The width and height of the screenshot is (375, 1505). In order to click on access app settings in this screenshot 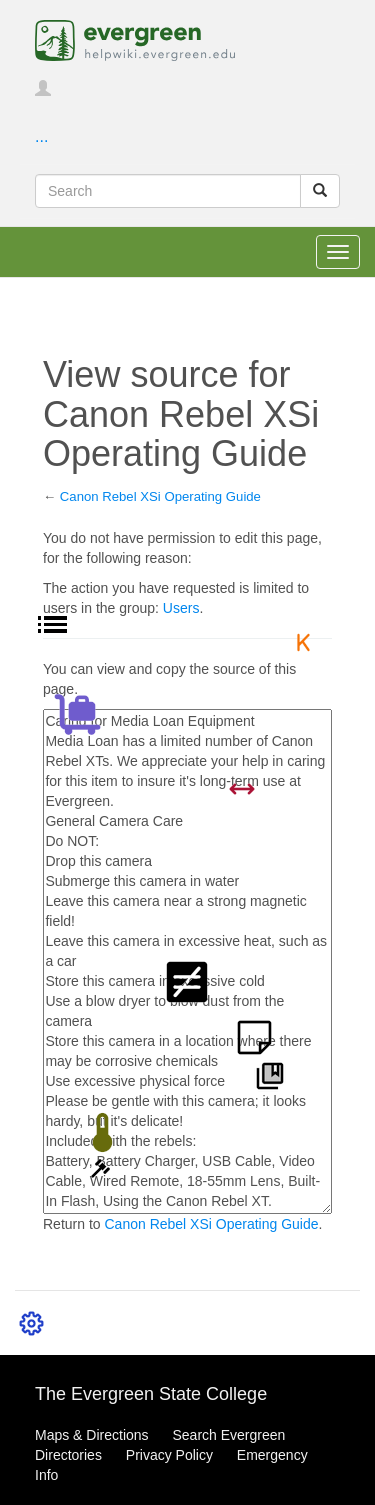, I will do `click(31, 1323)`.